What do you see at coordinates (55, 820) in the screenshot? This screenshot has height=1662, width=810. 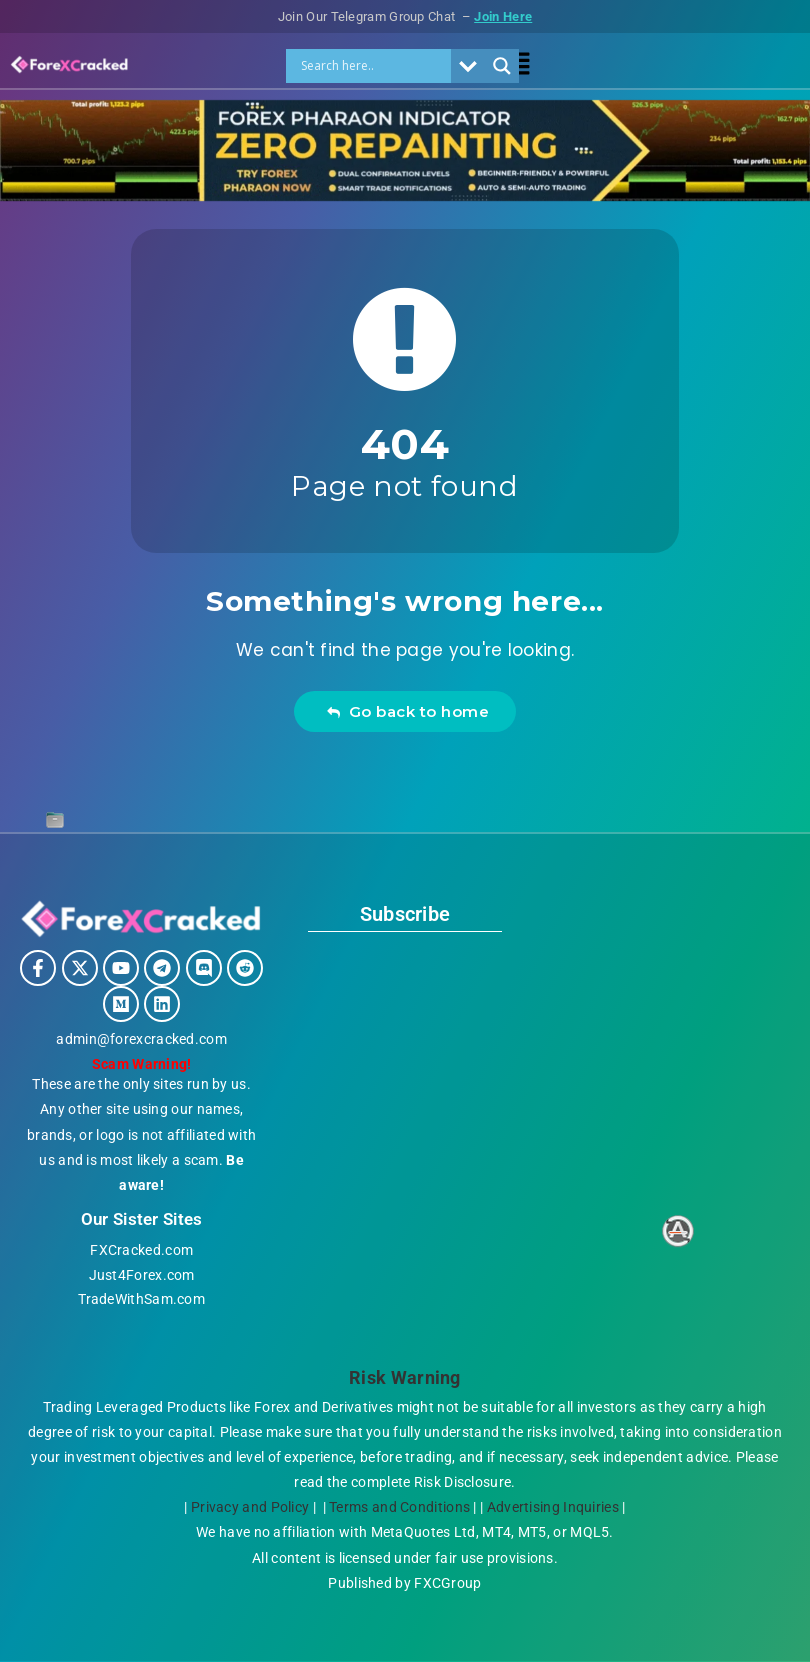 I see `open the file manager application` at bounding box center [55, 820].